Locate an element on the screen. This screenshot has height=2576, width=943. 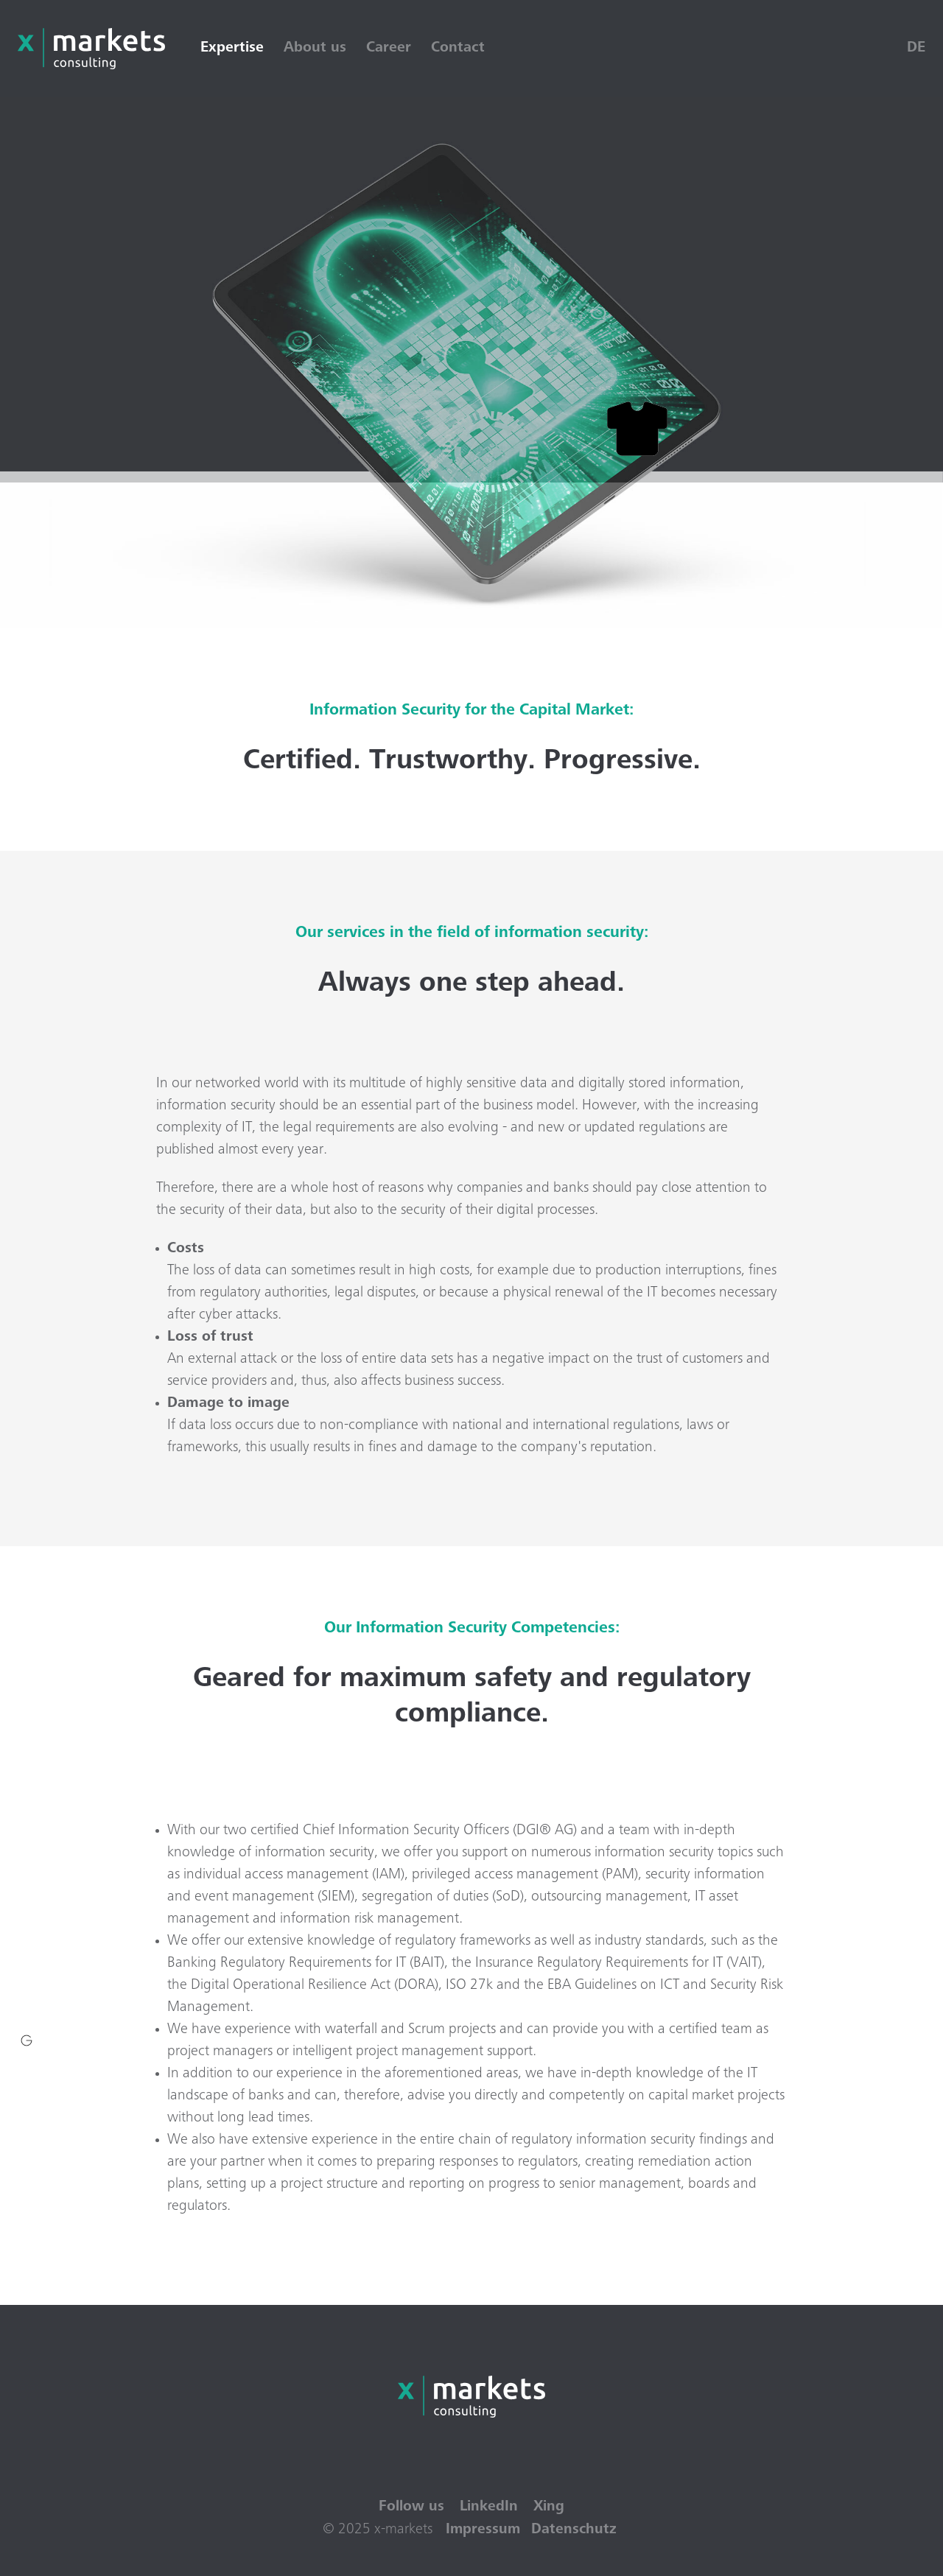
browse clothing or apparel items is located at coordinates (637, 429).